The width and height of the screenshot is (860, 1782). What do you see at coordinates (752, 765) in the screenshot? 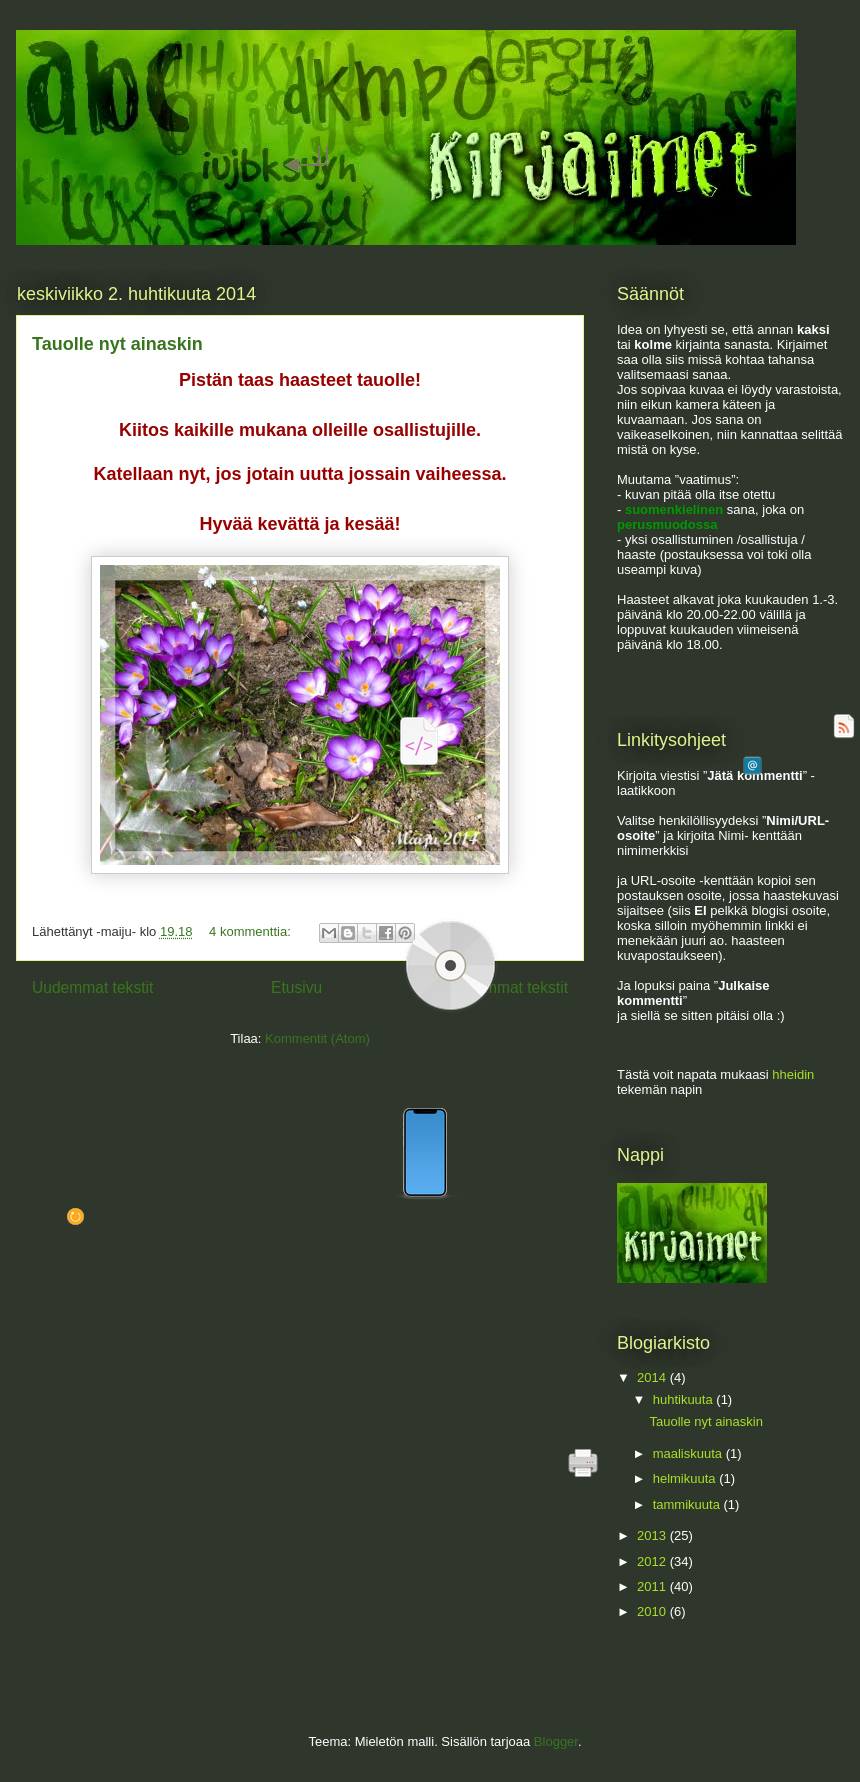
I see `manage linked online accounts` at bounding box center [752, 765].